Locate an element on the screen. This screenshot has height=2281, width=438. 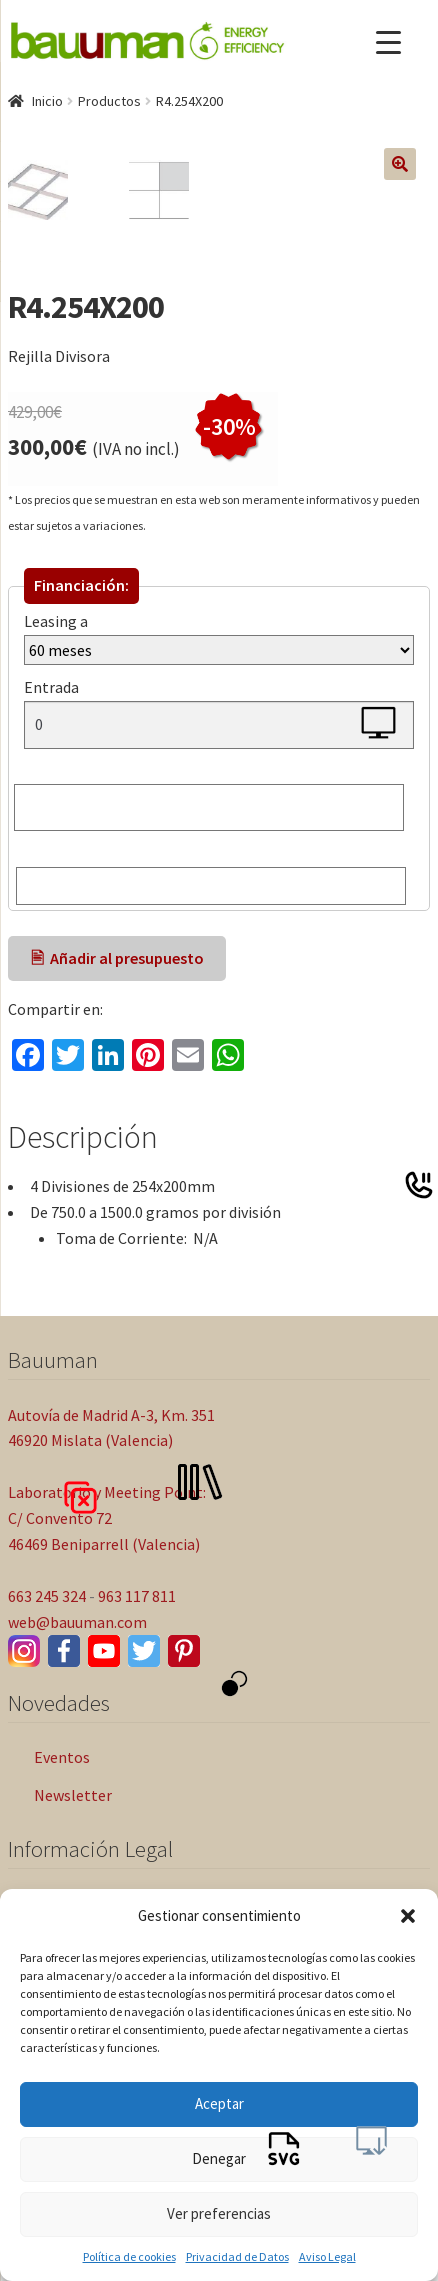
download file to desktop is located at coordinates (371, 2139).